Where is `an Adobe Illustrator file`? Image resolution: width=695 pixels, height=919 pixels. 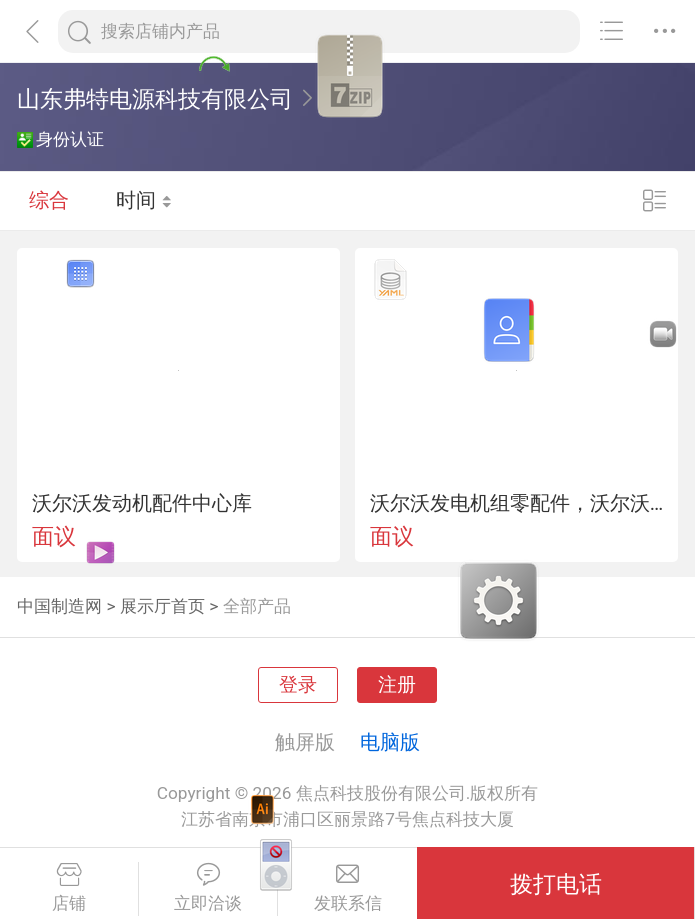 an Adobe Illustrator file is located at coordinates (262, 809).